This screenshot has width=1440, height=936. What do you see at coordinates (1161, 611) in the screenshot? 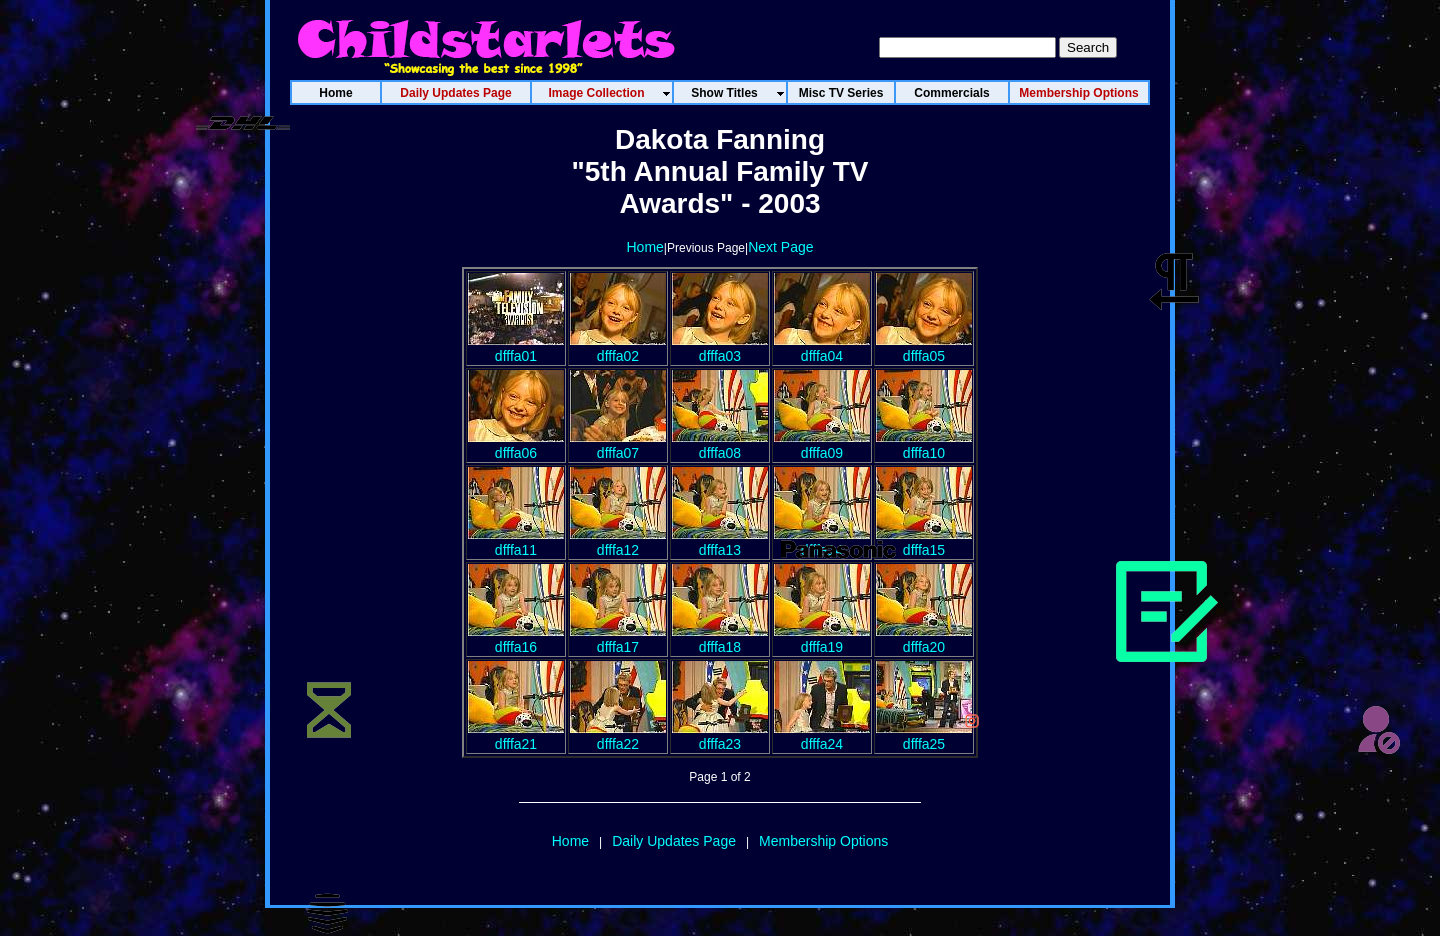
I see `edit or compose a draft document` at bounding box center [1161, 611].